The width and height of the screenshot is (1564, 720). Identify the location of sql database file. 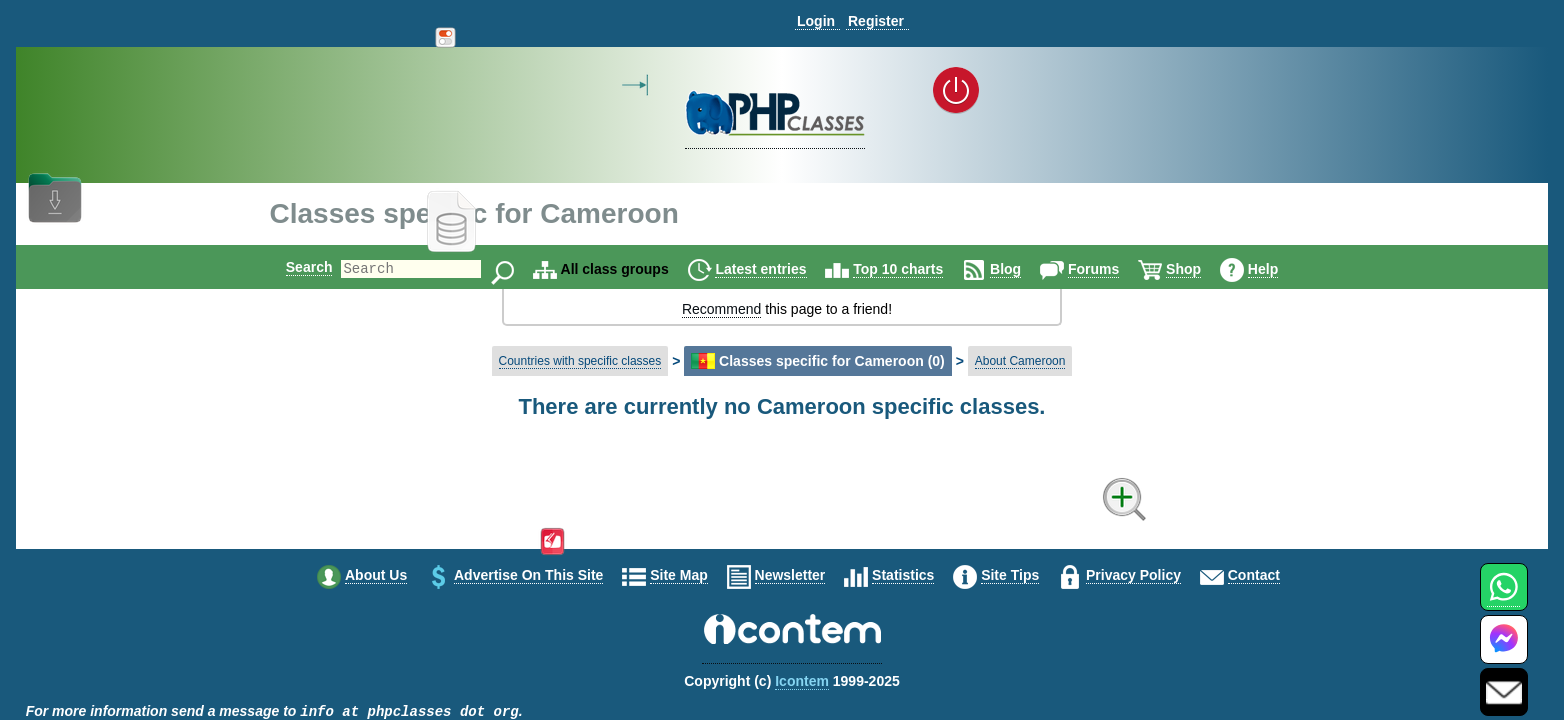
(451, 221).